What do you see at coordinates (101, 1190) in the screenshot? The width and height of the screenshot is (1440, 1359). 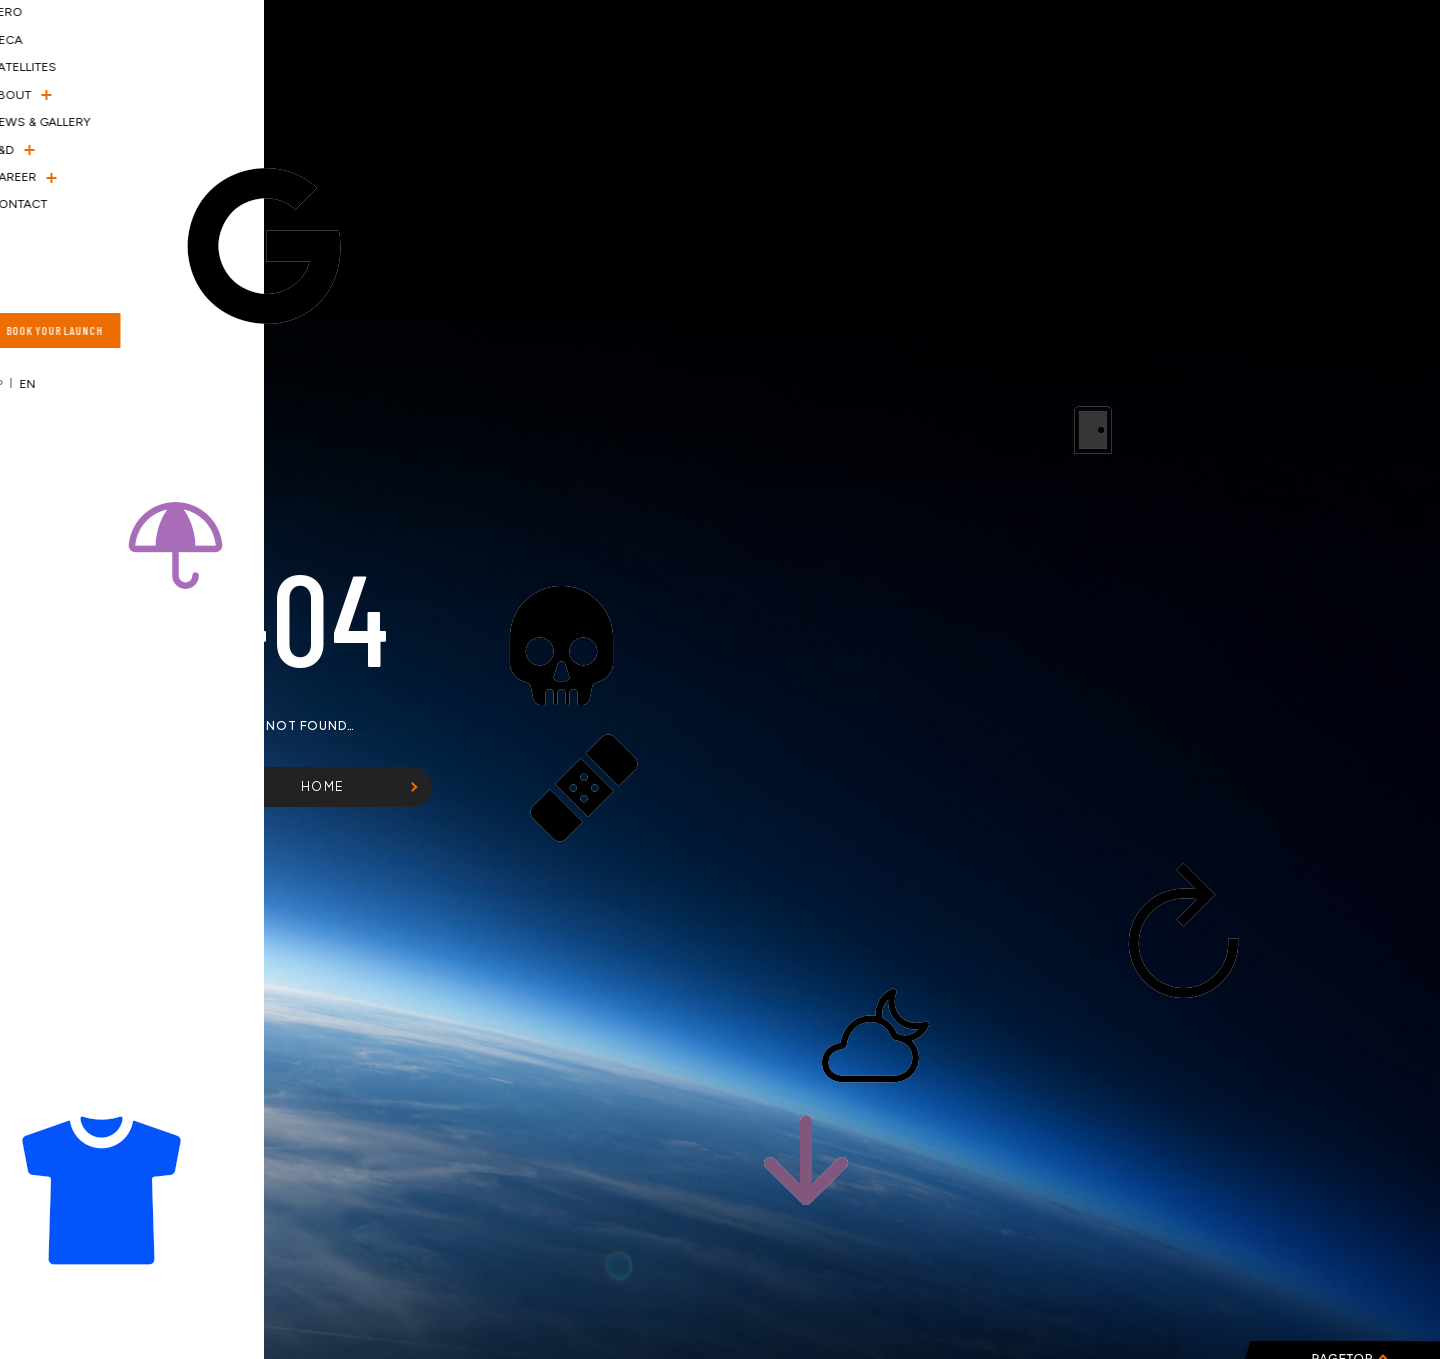 I see `browse clothing or apparel items` at bounding box center [101, 1190].